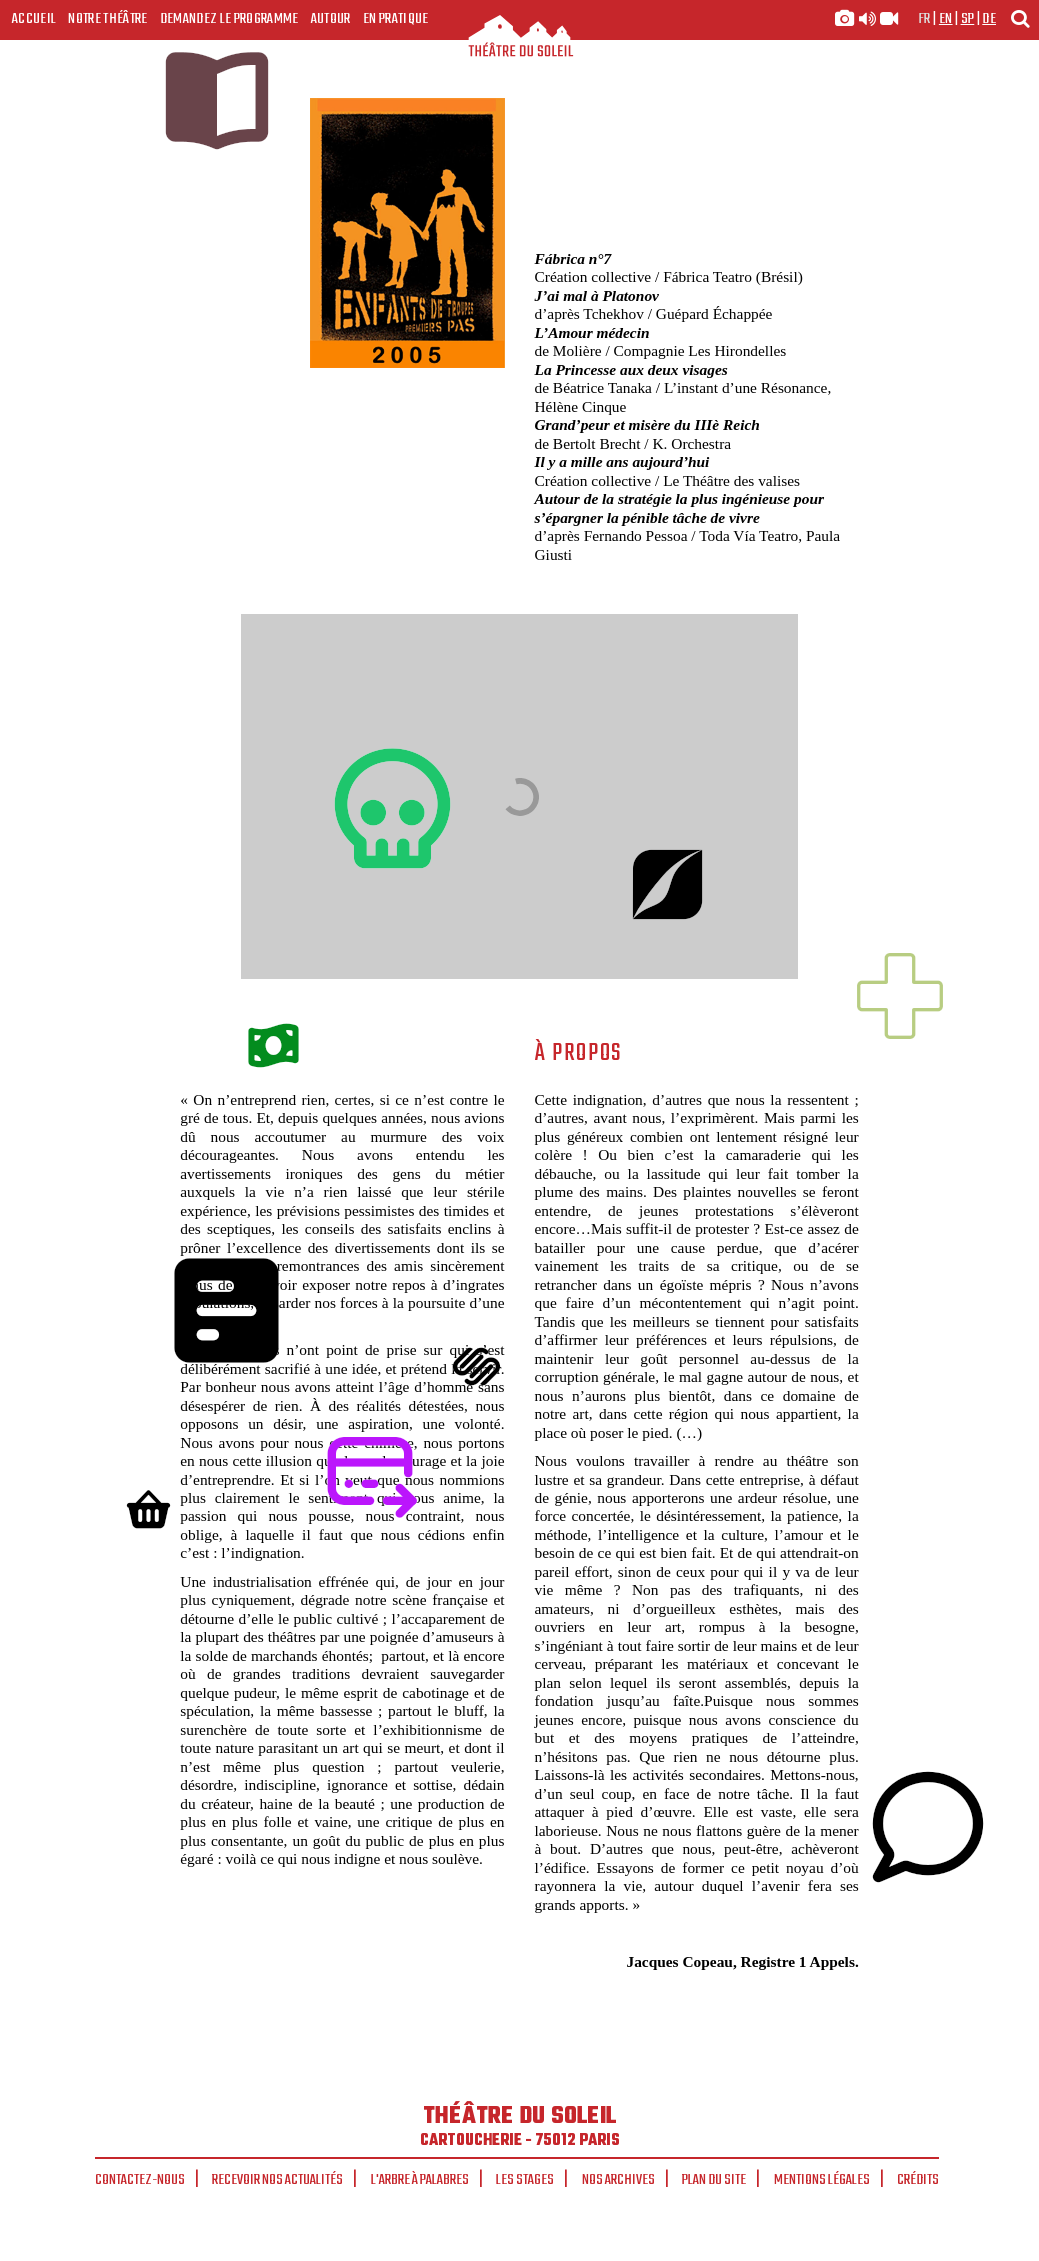 This screenshot has height=2261, width=1039. What do you see at coordinates (226, 1310) in the screenshot?
I see `view poll or survey results` at bounding box center [226, 1310].